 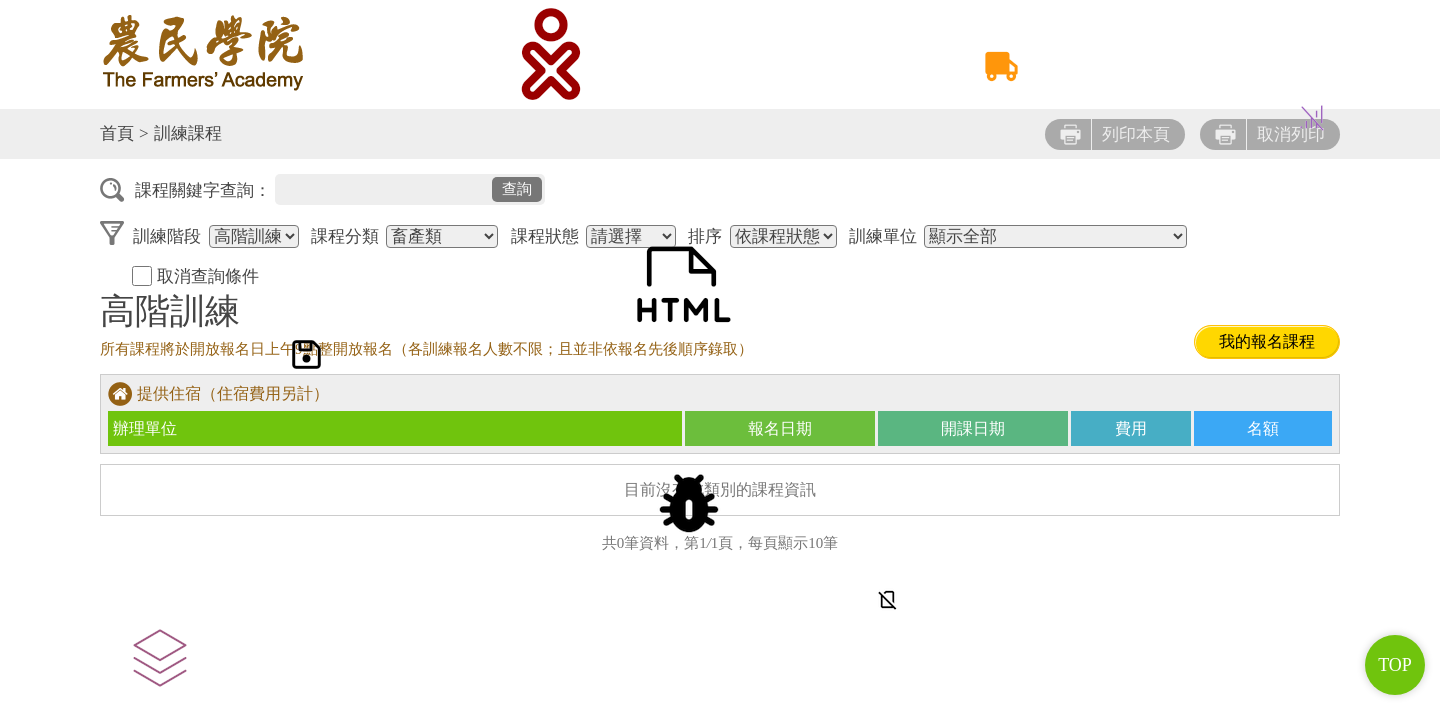 What do you see at coordinates (681, 287) in the screenshot?
I see `view or open an HTML file` at bounding box center [681, 287].